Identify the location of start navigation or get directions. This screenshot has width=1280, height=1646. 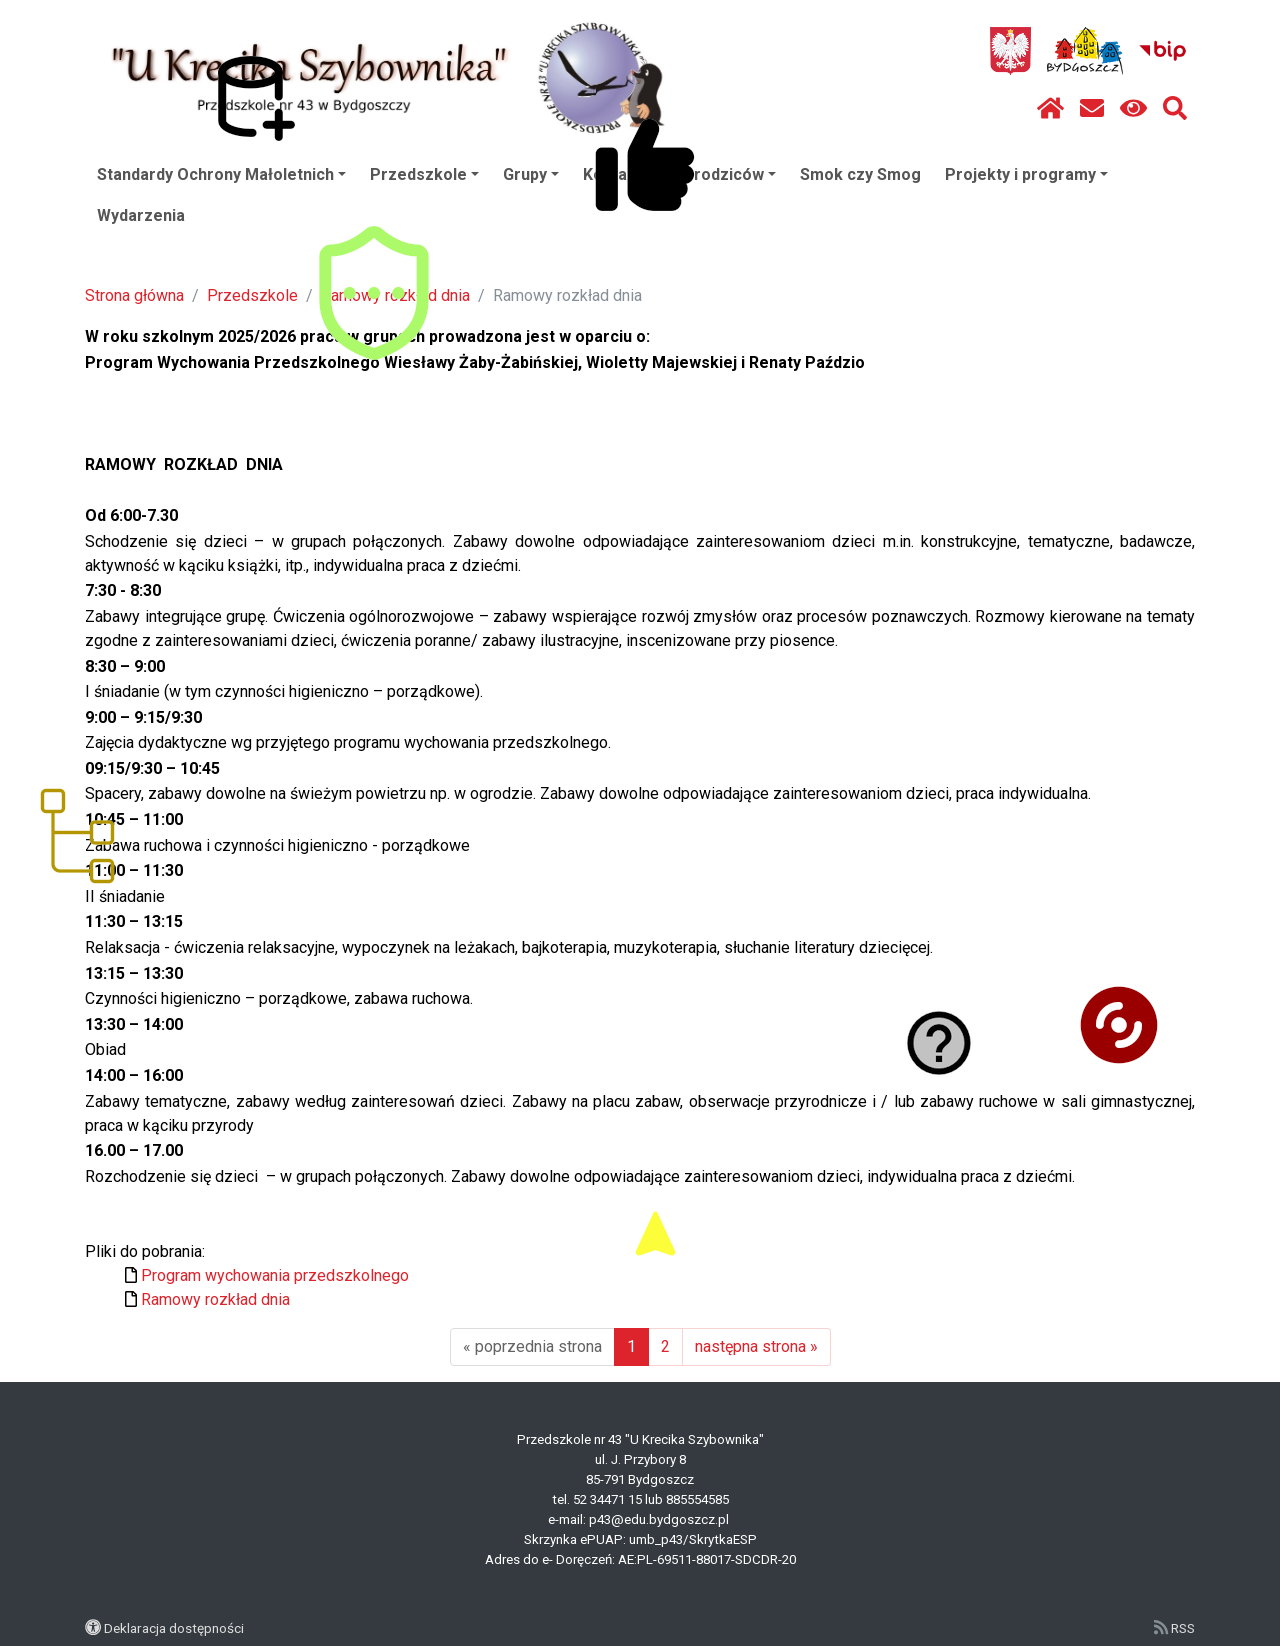
(655, 1233).